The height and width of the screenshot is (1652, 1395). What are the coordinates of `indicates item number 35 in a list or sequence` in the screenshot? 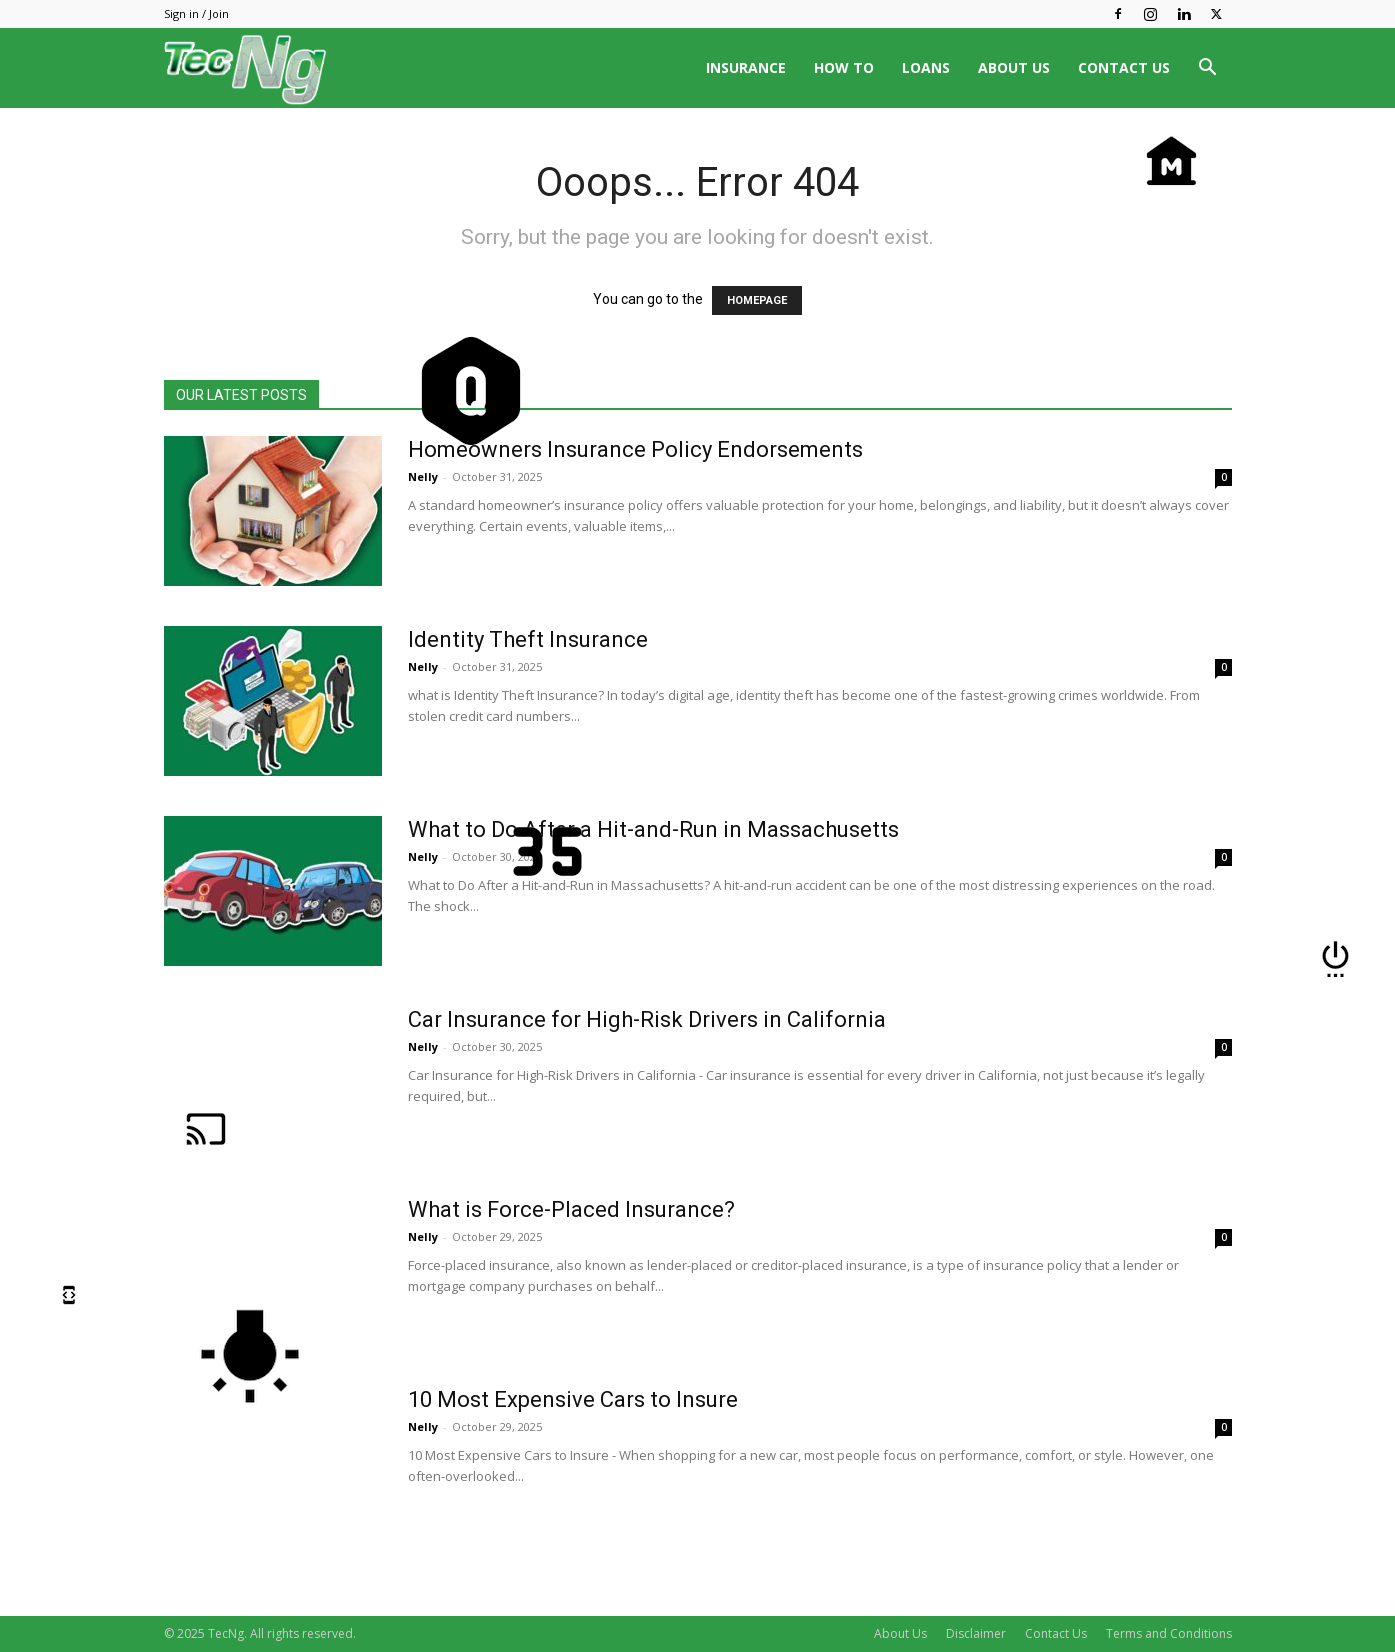 It's located at (547, 851).